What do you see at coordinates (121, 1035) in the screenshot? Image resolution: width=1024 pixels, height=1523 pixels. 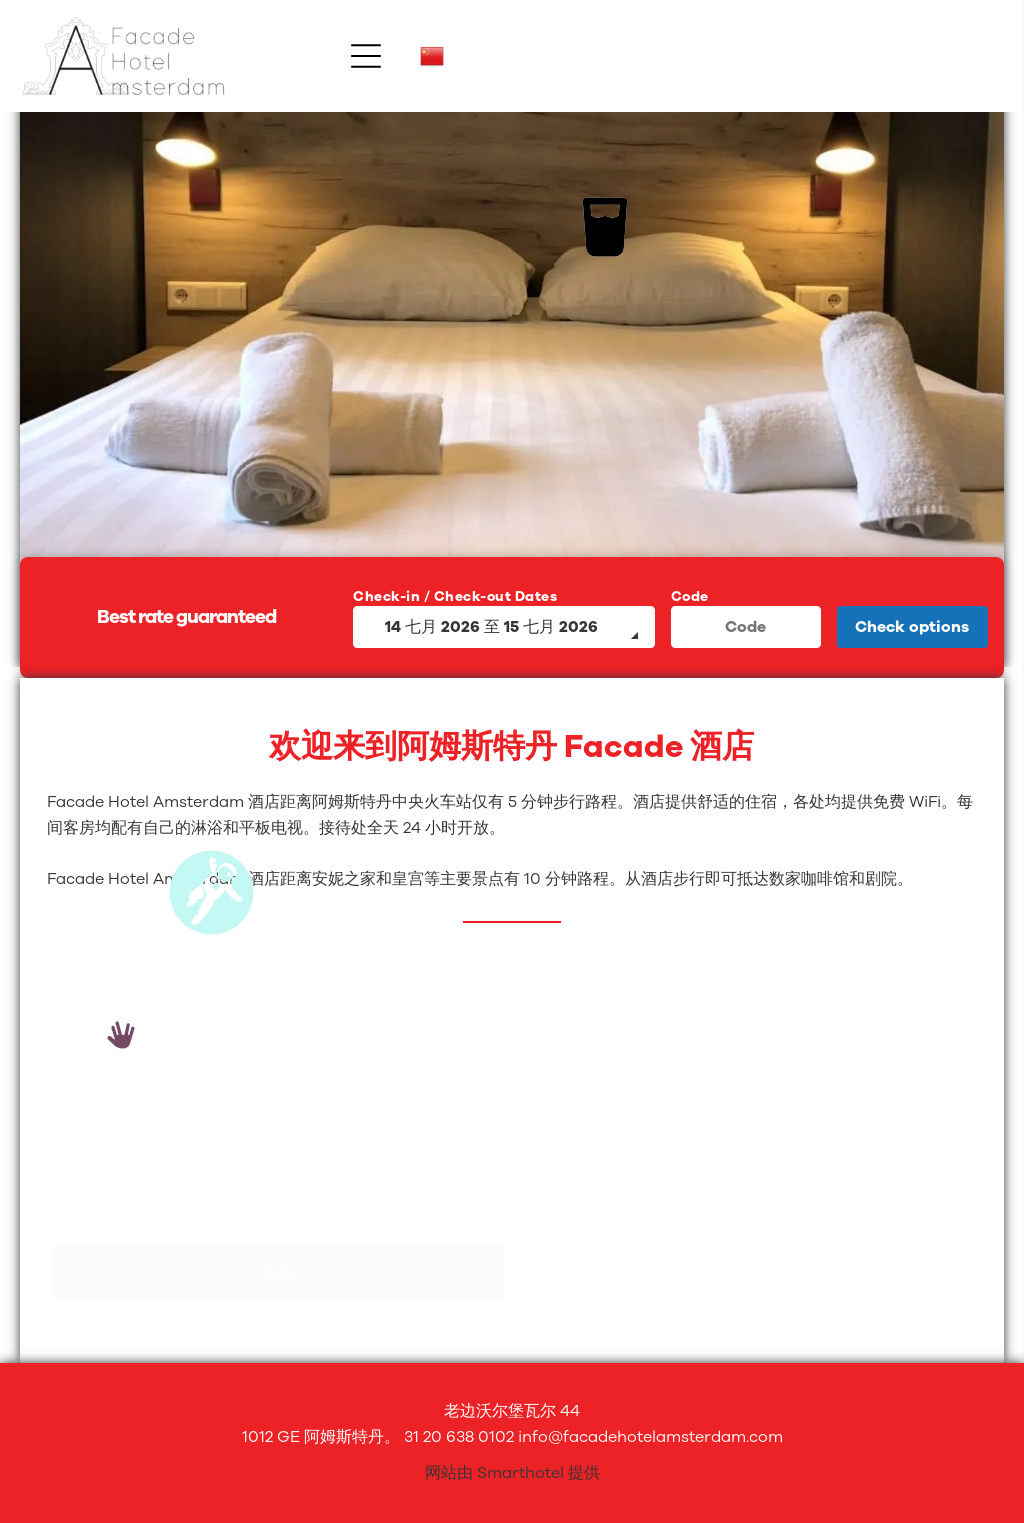 I see `send a vulcan salute or "live long and prosper" greeting` at bounding box center [121, 1035].